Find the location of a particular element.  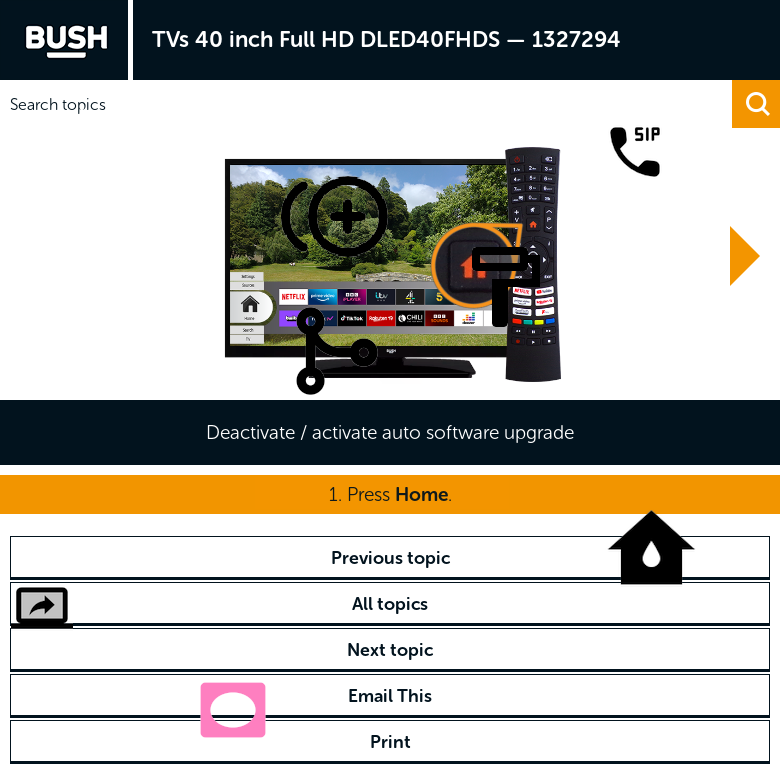

start sharing your screen is located at coordinates (42, 608).